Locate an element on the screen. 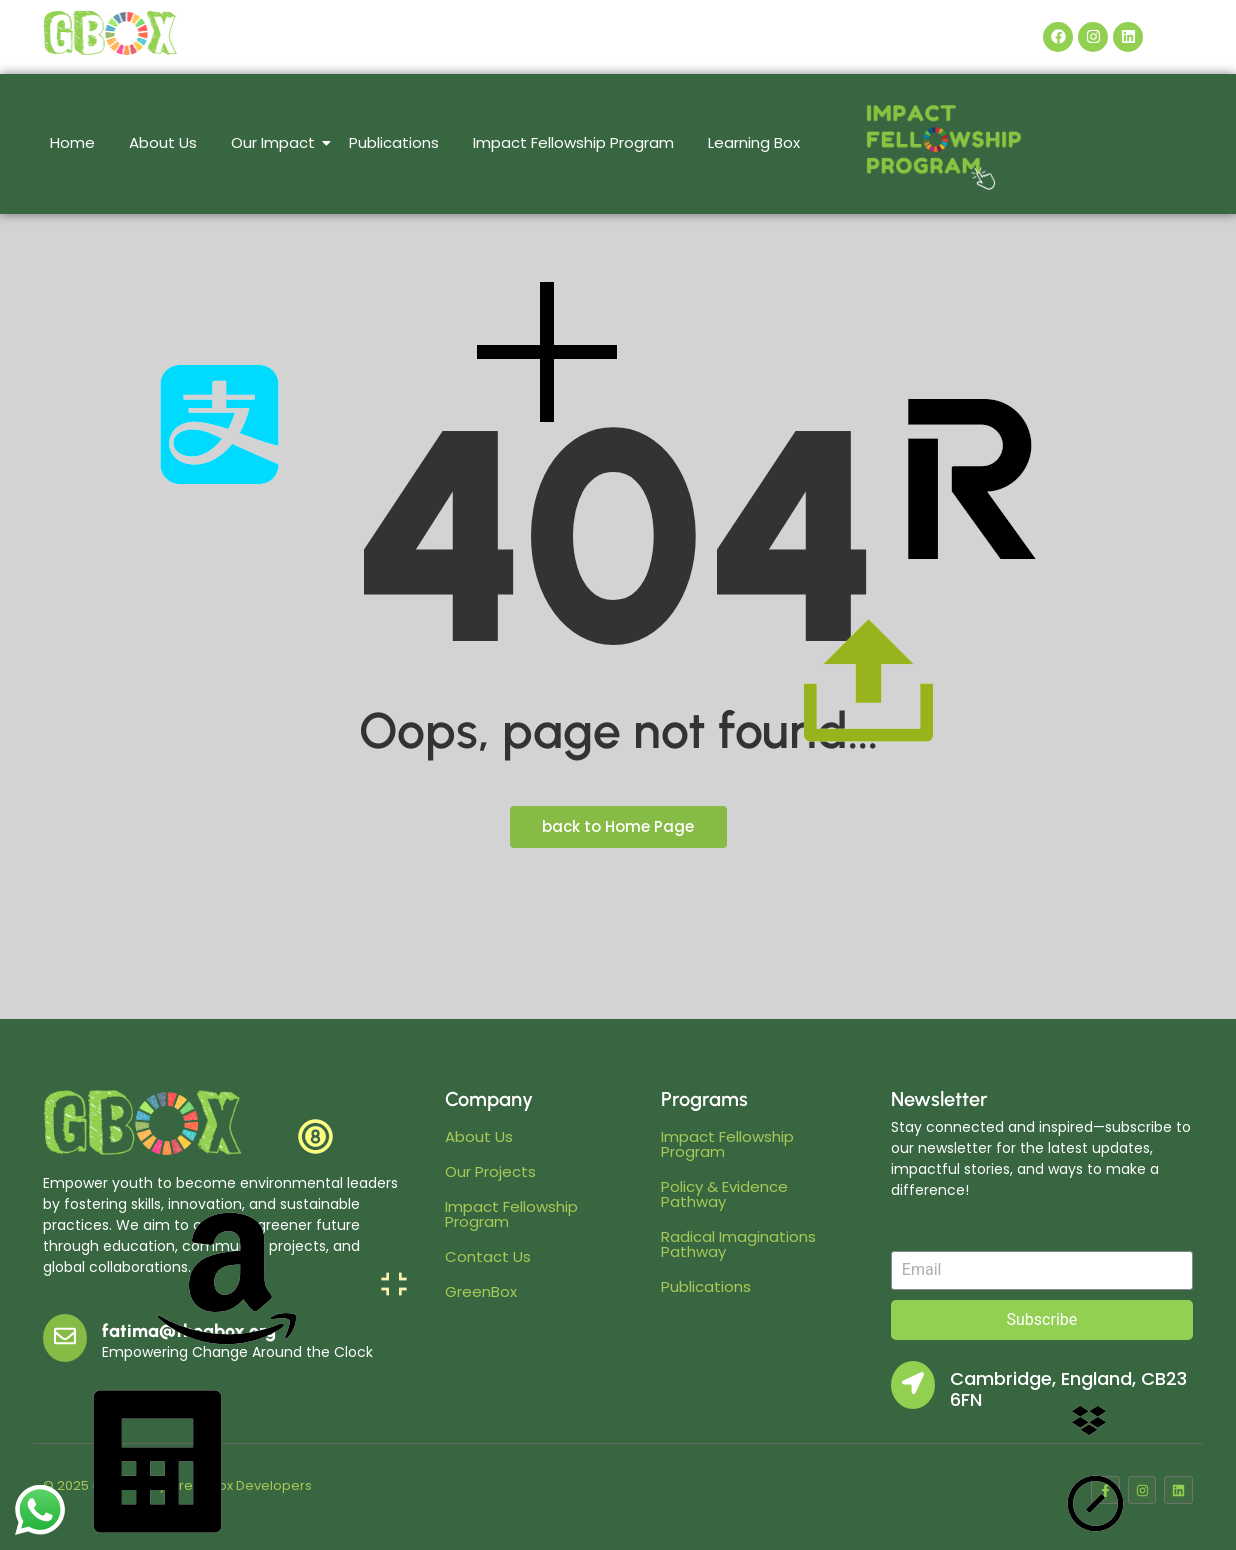  open the calculator app is located at coordinates (157, 1461).